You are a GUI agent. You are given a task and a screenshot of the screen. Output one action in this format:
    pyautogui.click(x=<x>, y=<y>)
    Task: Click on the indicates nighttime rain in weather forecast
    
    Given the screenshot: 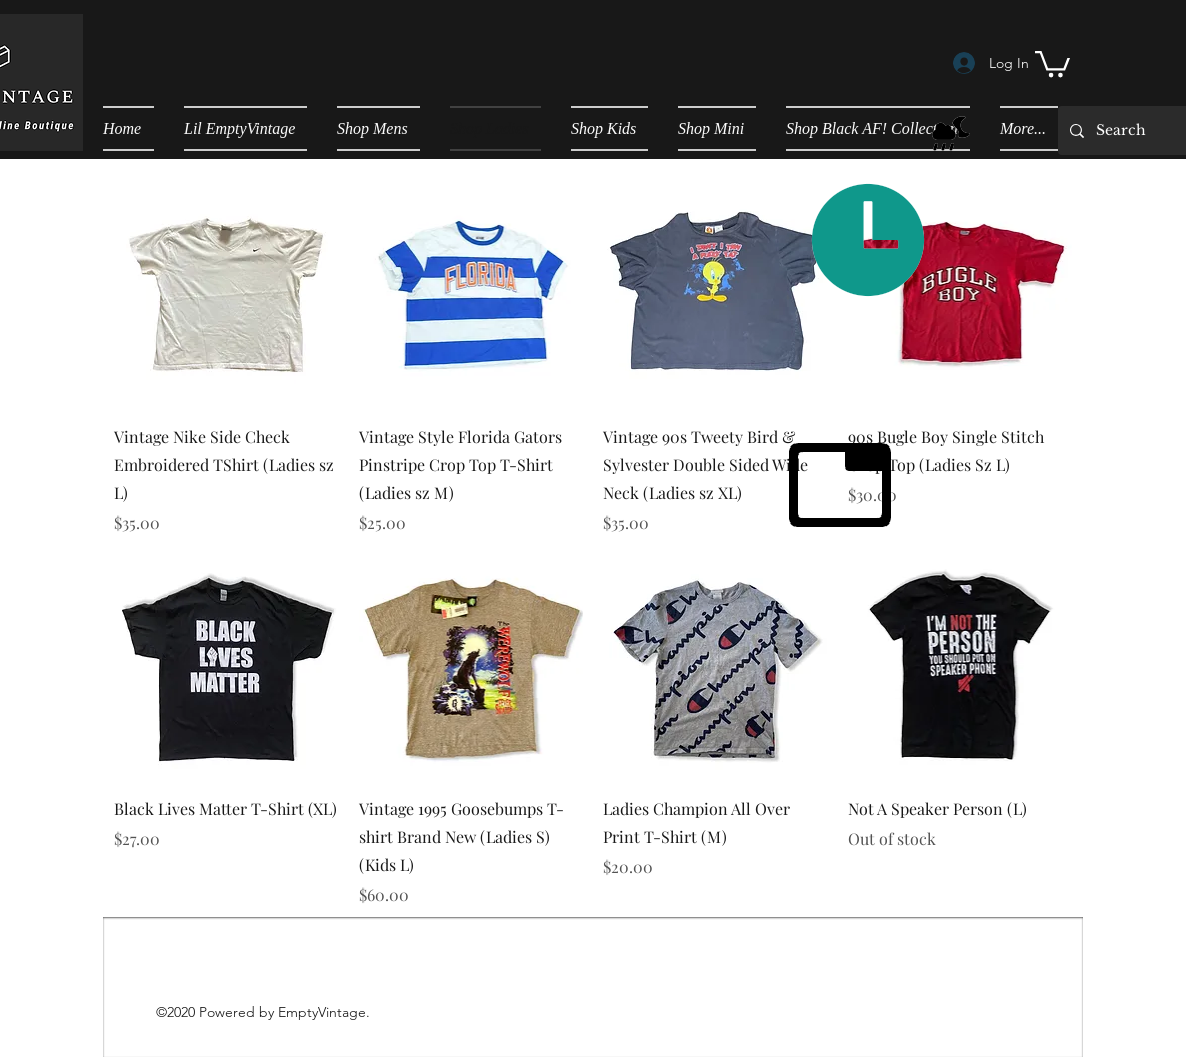 What is the action you would take?
    pyautogui.click(x=951, y=133)
    